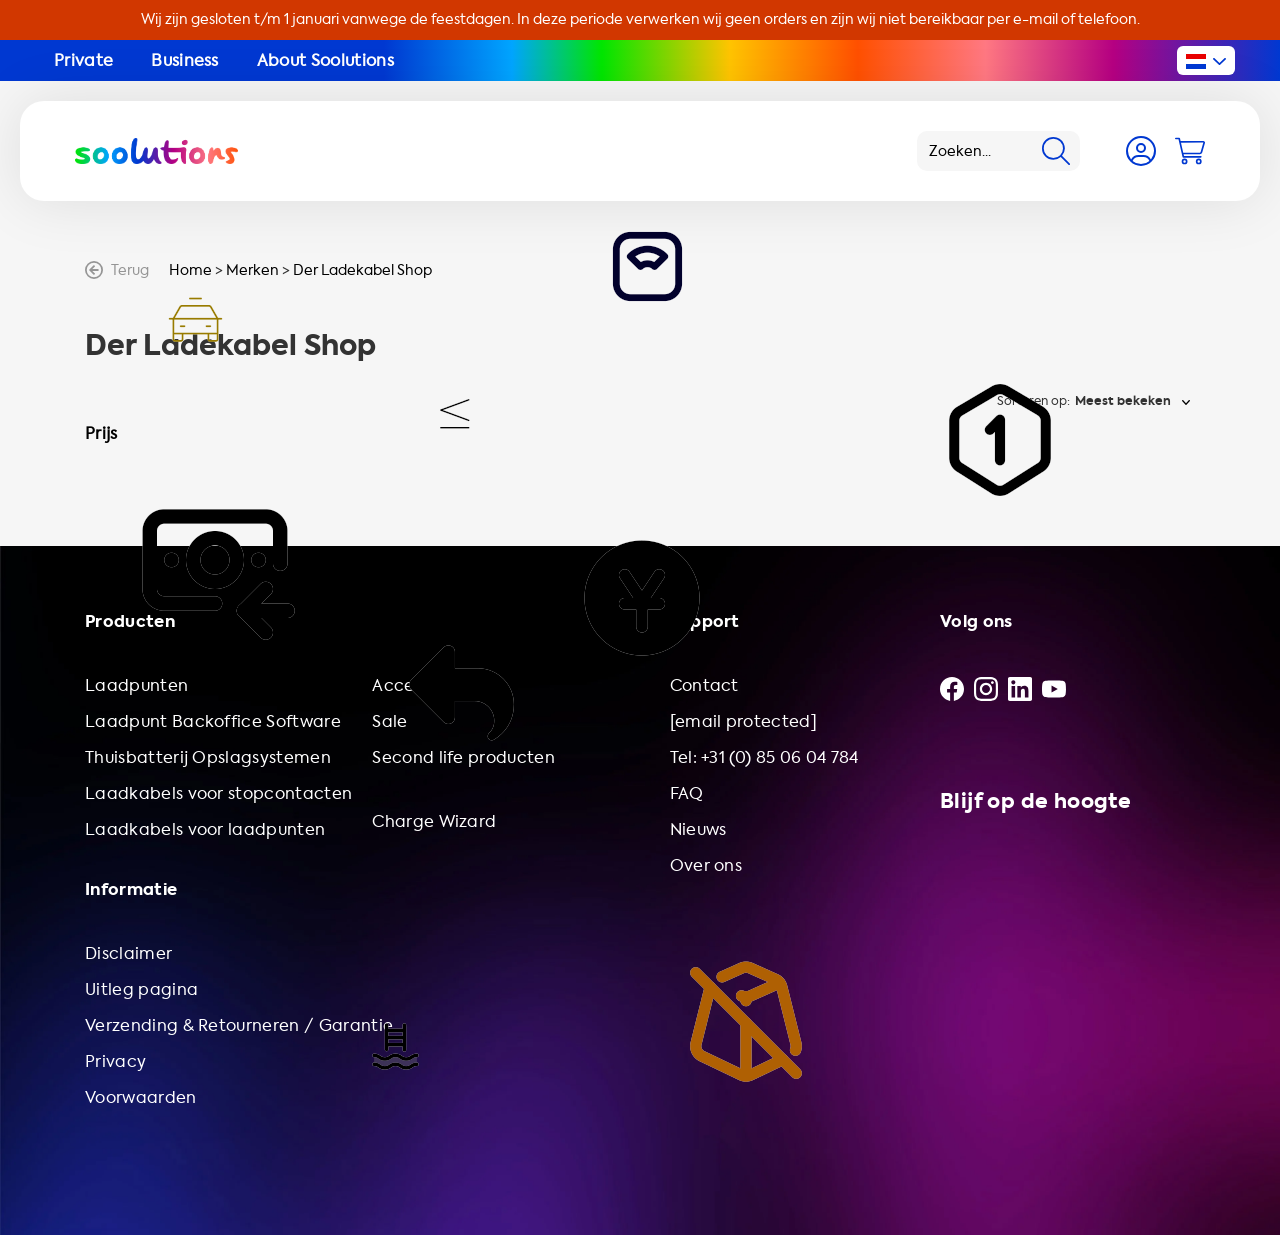 The width and height of the screenshot is (1280, 1235). Describe the element at coordinates (647, 266) in the screenshot. I see `view weight or measurement data` at that location.